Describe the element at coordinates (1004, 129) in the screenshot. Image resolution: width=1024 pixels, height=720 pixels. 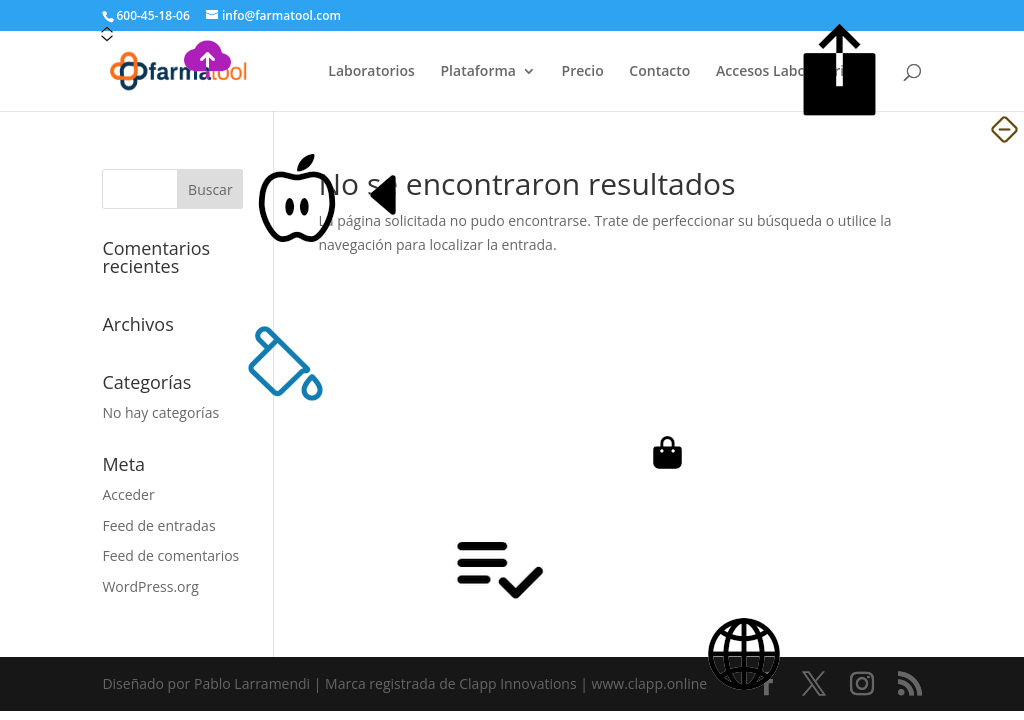
I see `remove an item from favorites or premium collection` at that location.